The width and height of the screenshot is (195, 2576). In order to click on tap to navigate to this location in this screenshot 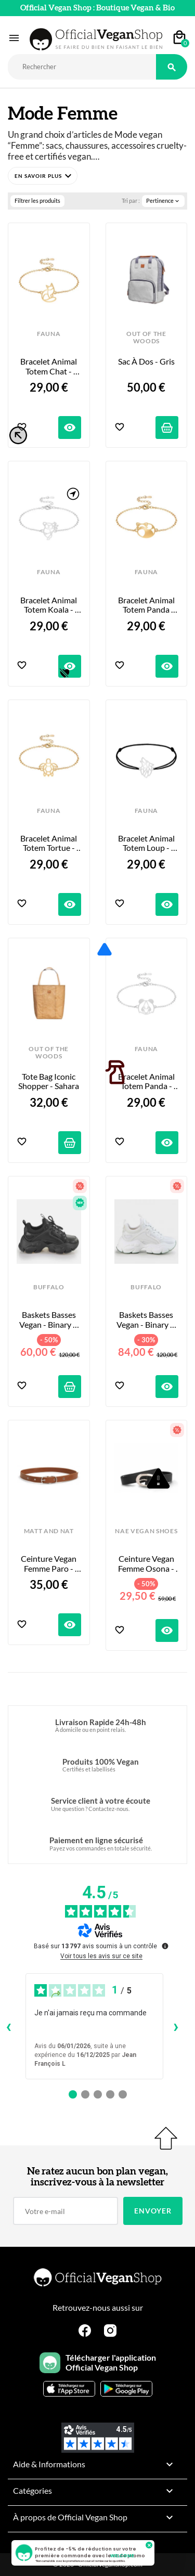, I will do `click(73, 494)`.